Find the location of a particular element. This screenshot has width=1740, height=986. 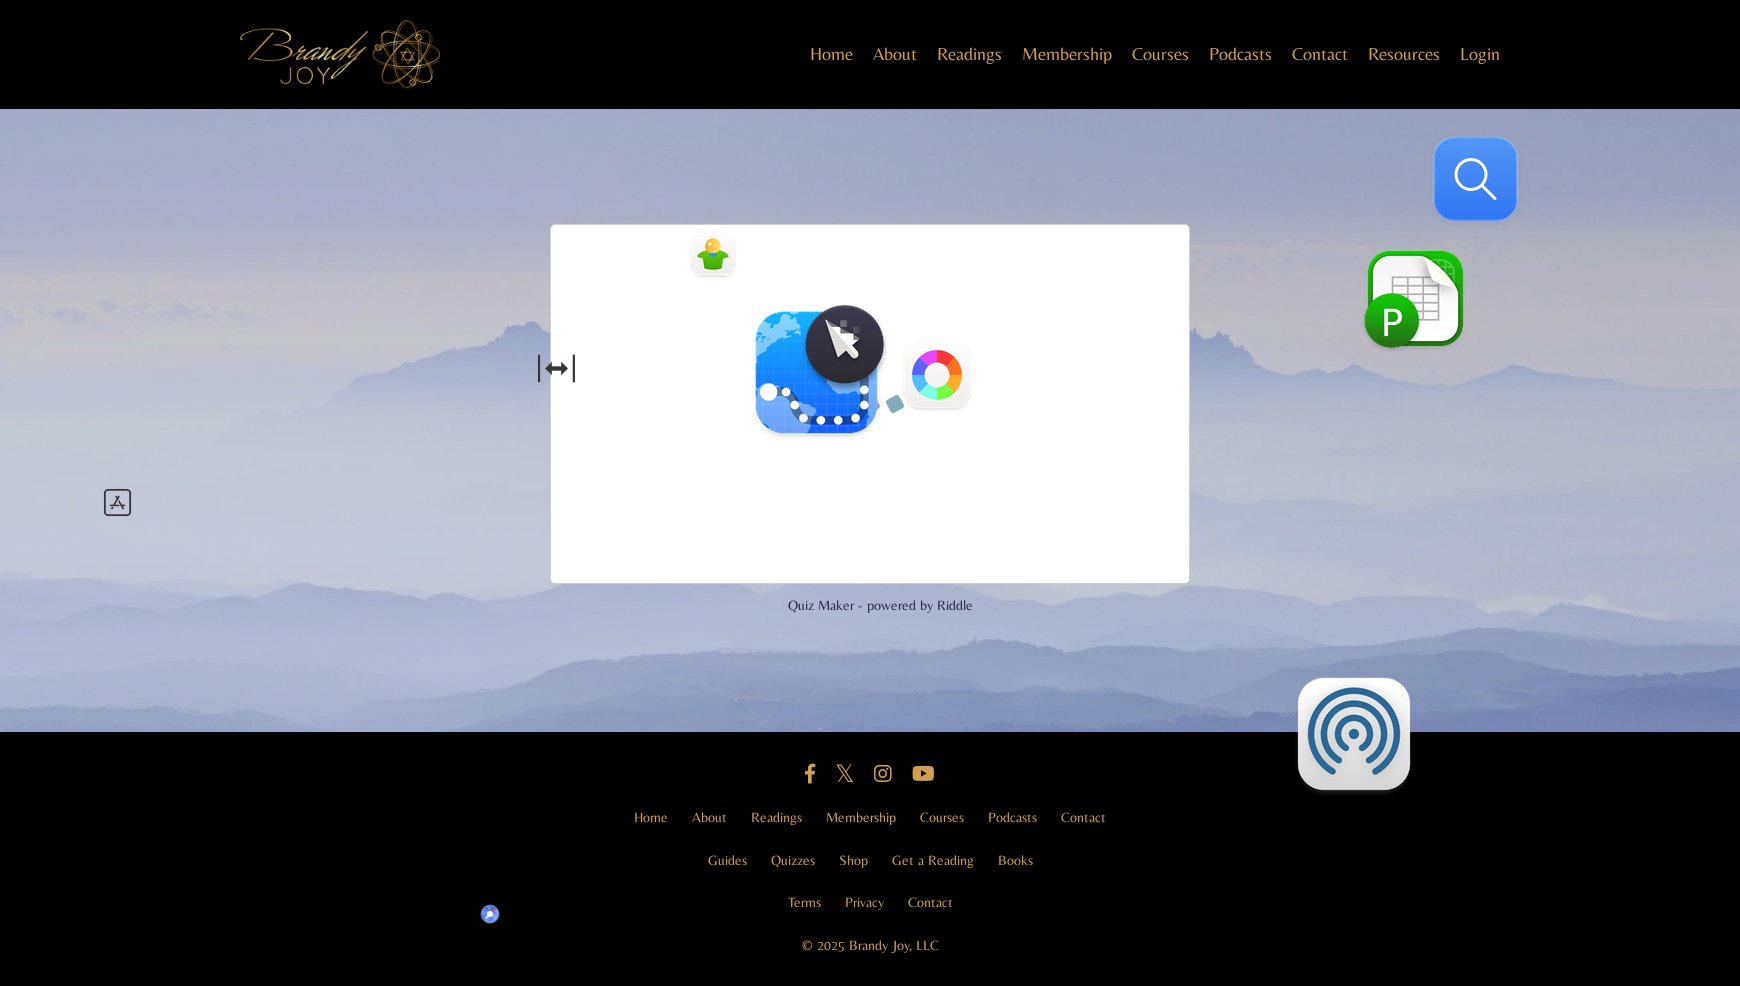

open the app store is located at coordinates (117, 502).